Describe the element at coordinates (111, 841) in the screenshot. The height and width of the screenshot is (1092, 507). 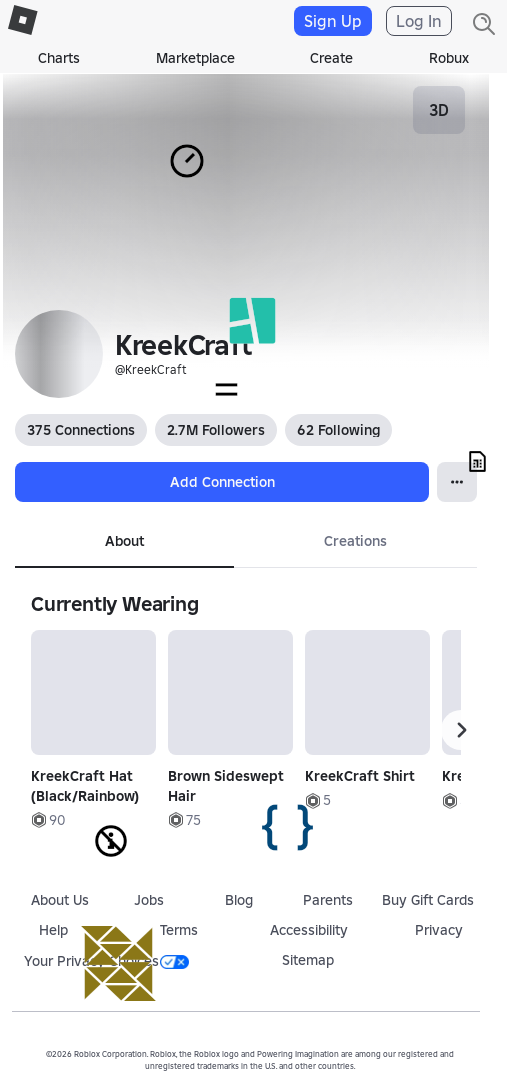
I see `information unavailable or hidden` at that location.